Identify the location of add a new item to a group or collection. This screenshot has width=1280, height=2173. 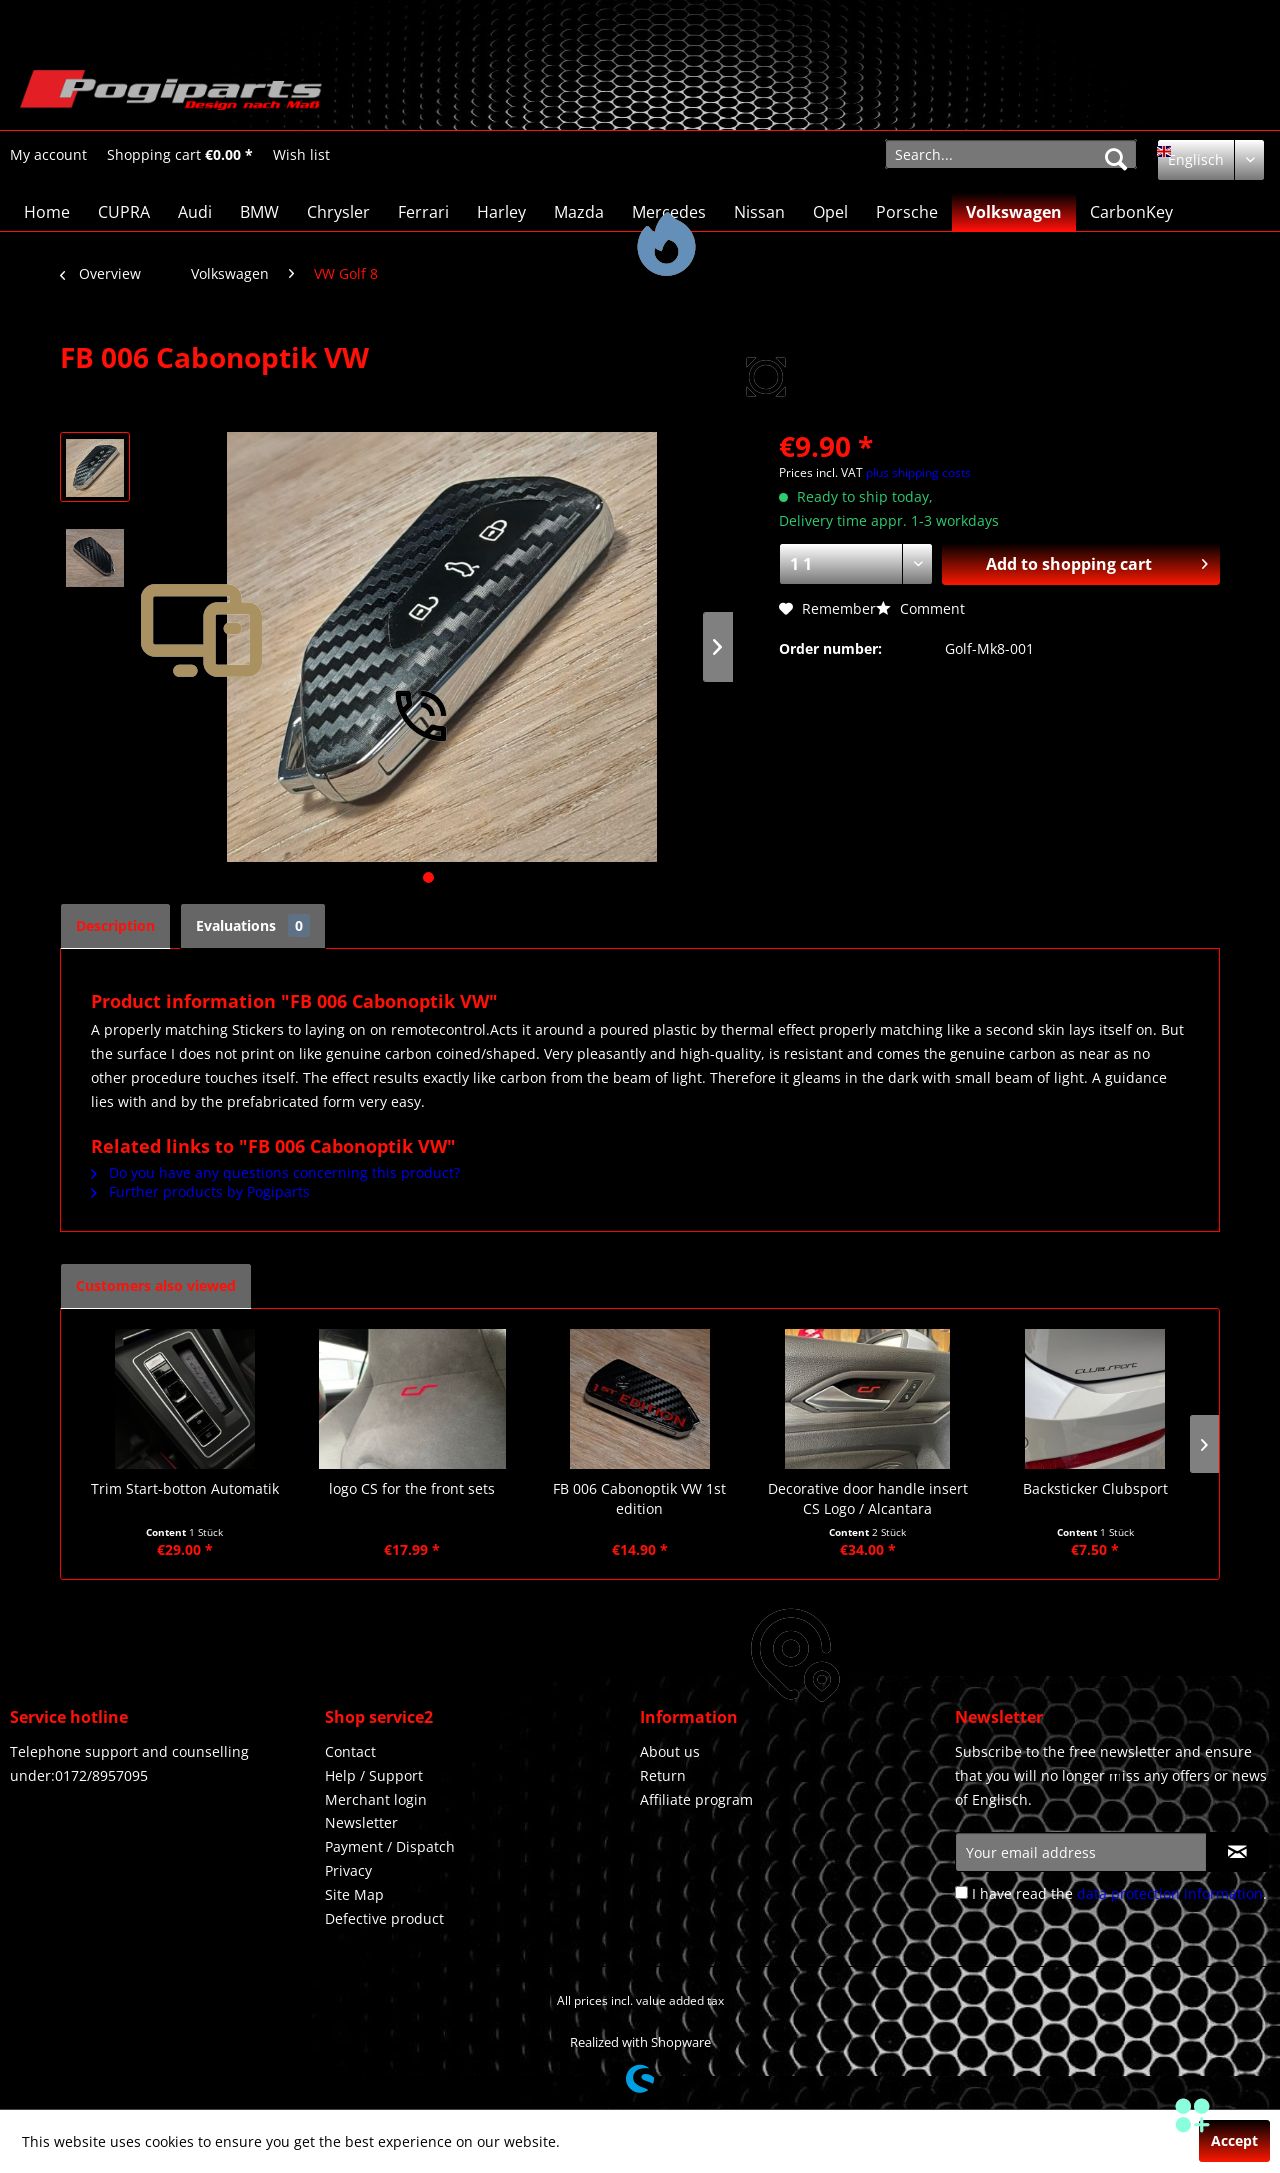
(1192, 2115).